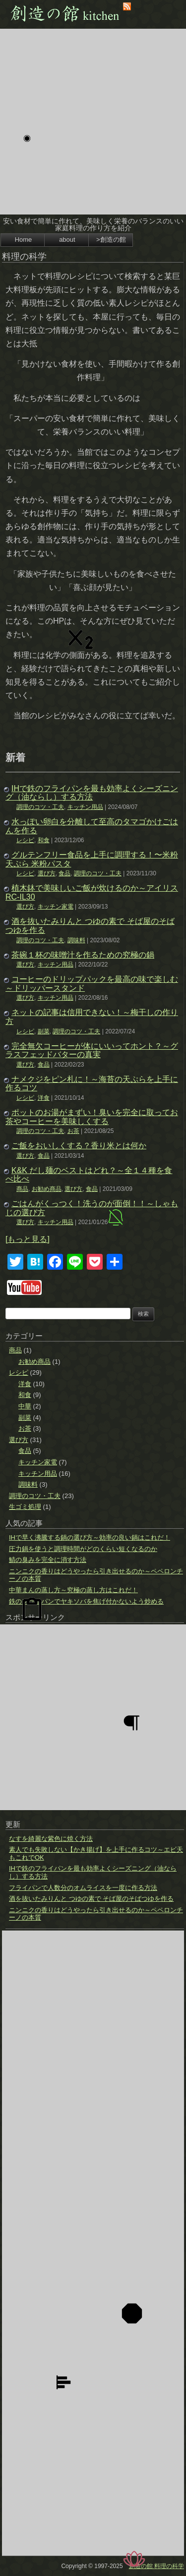 The width and height of the screenshot is (186, 2576). I want to click on format text as subscript, so click(79, 639).